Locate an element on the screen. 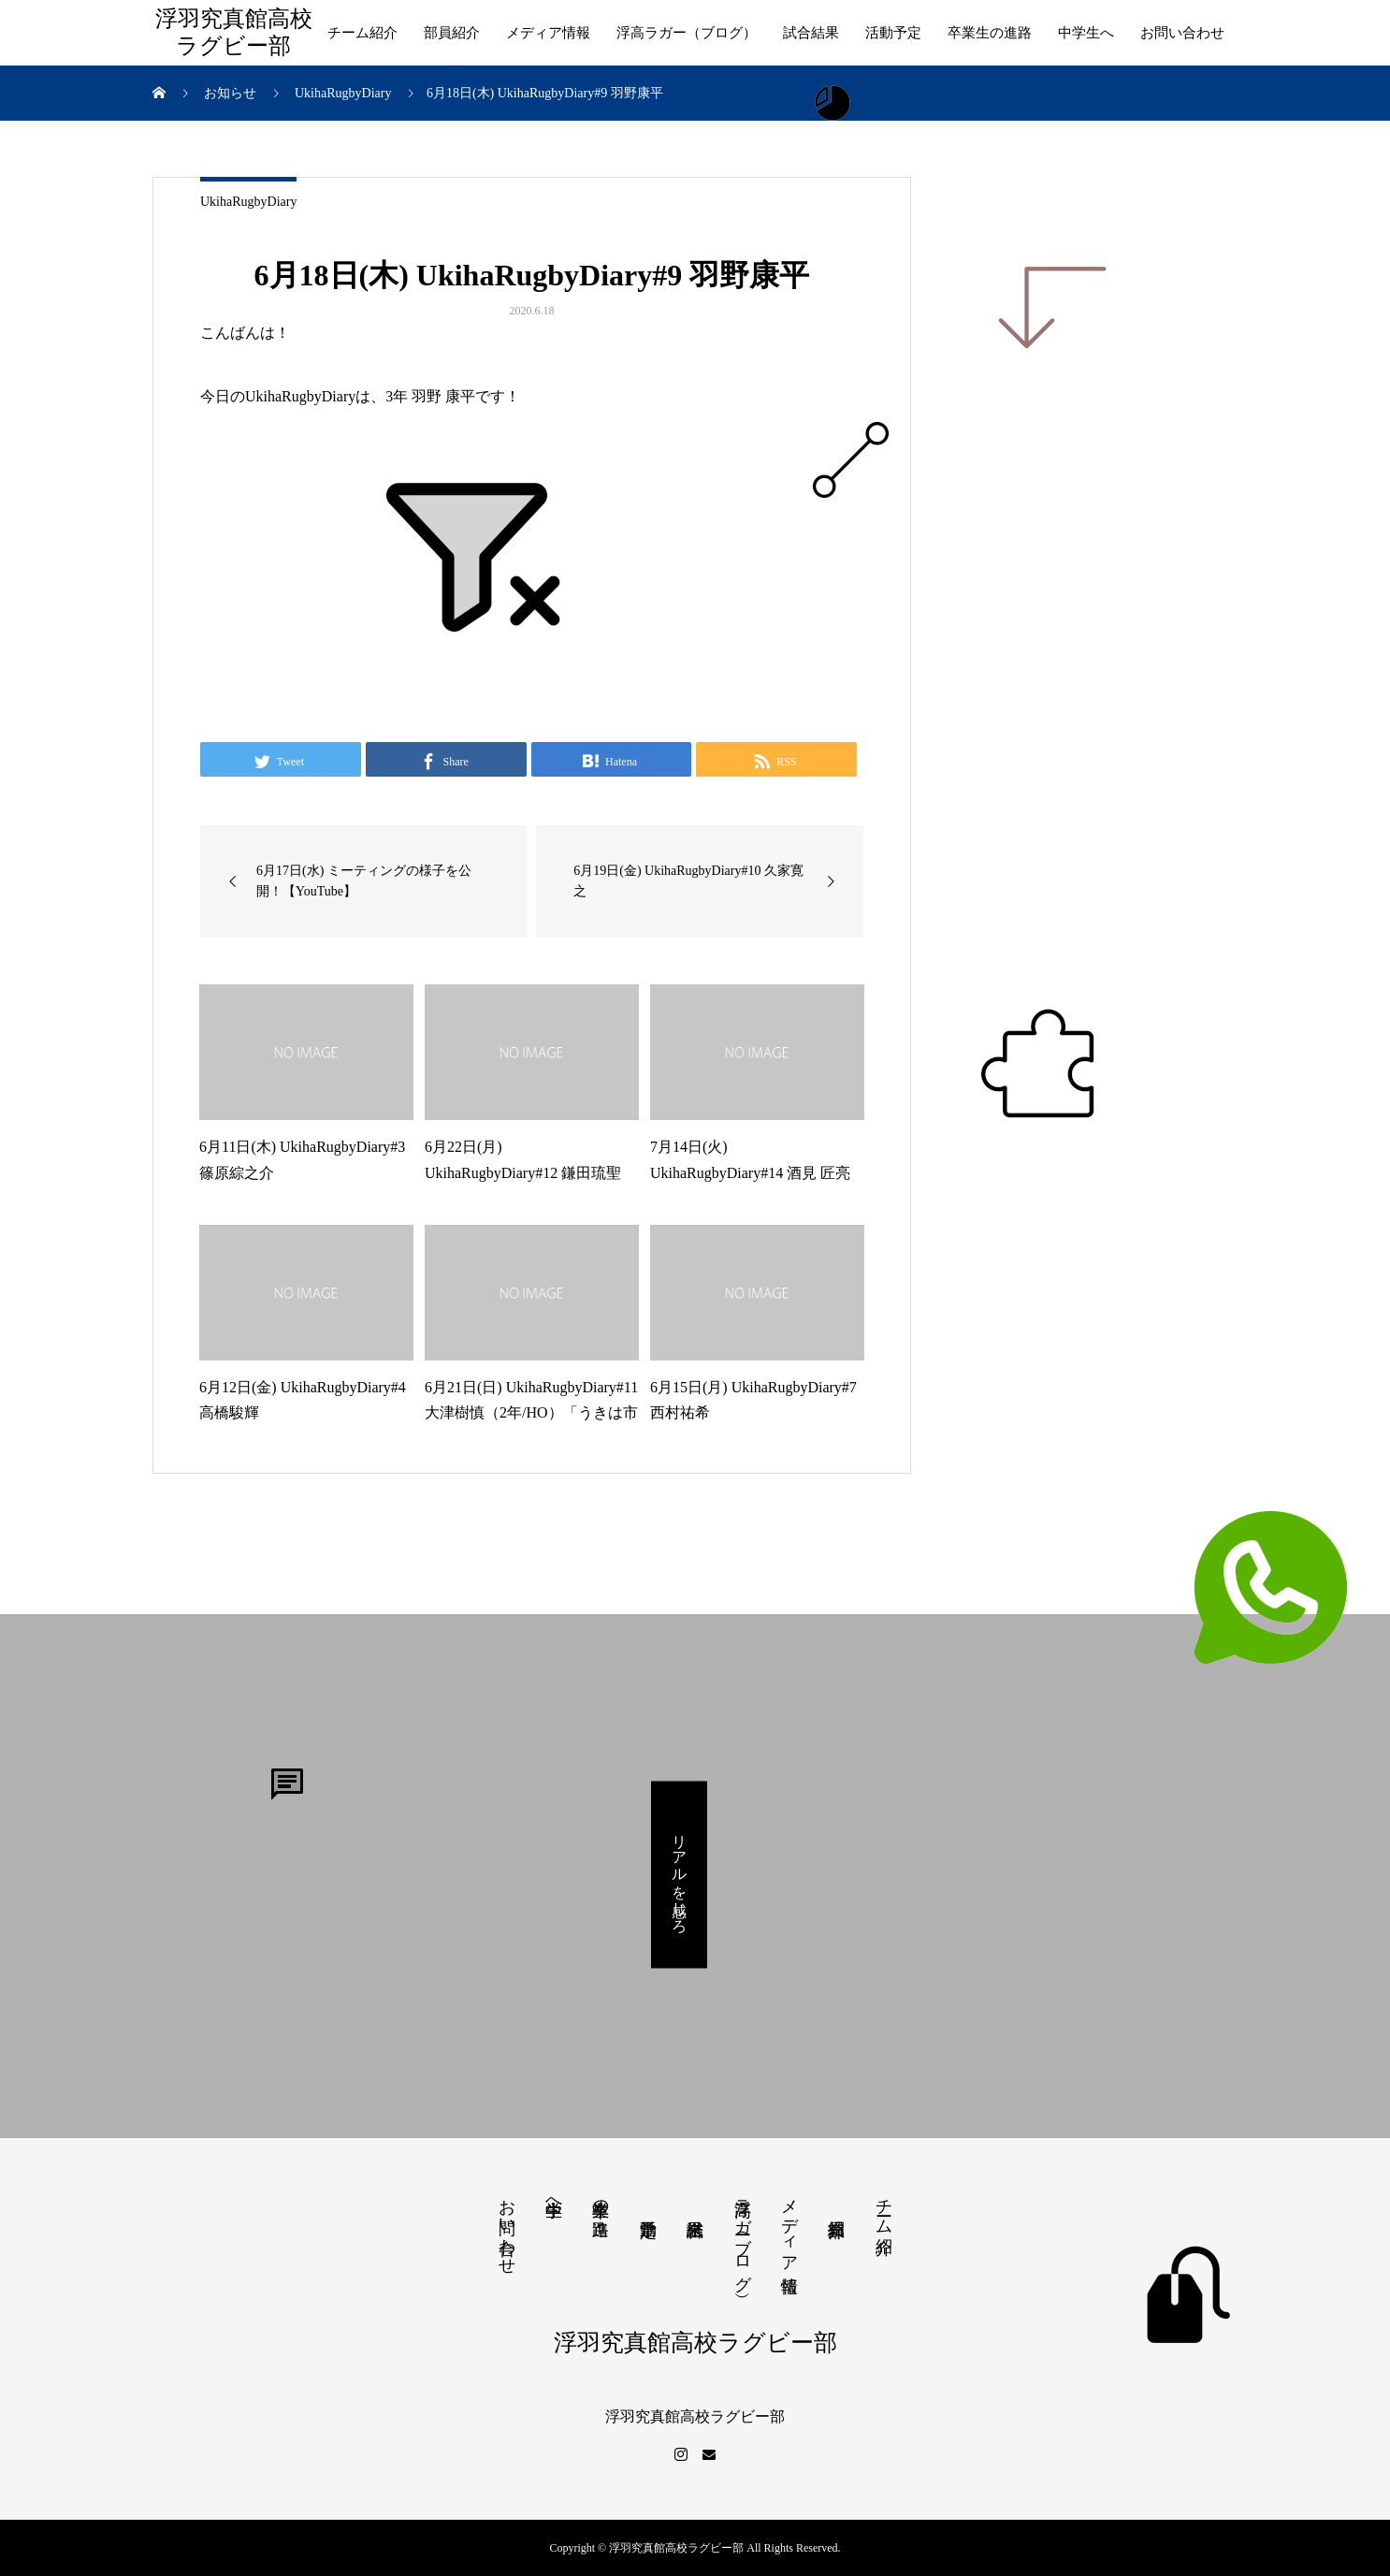  browse tea or hot beverage options is located at coordinates (1185, 2298).